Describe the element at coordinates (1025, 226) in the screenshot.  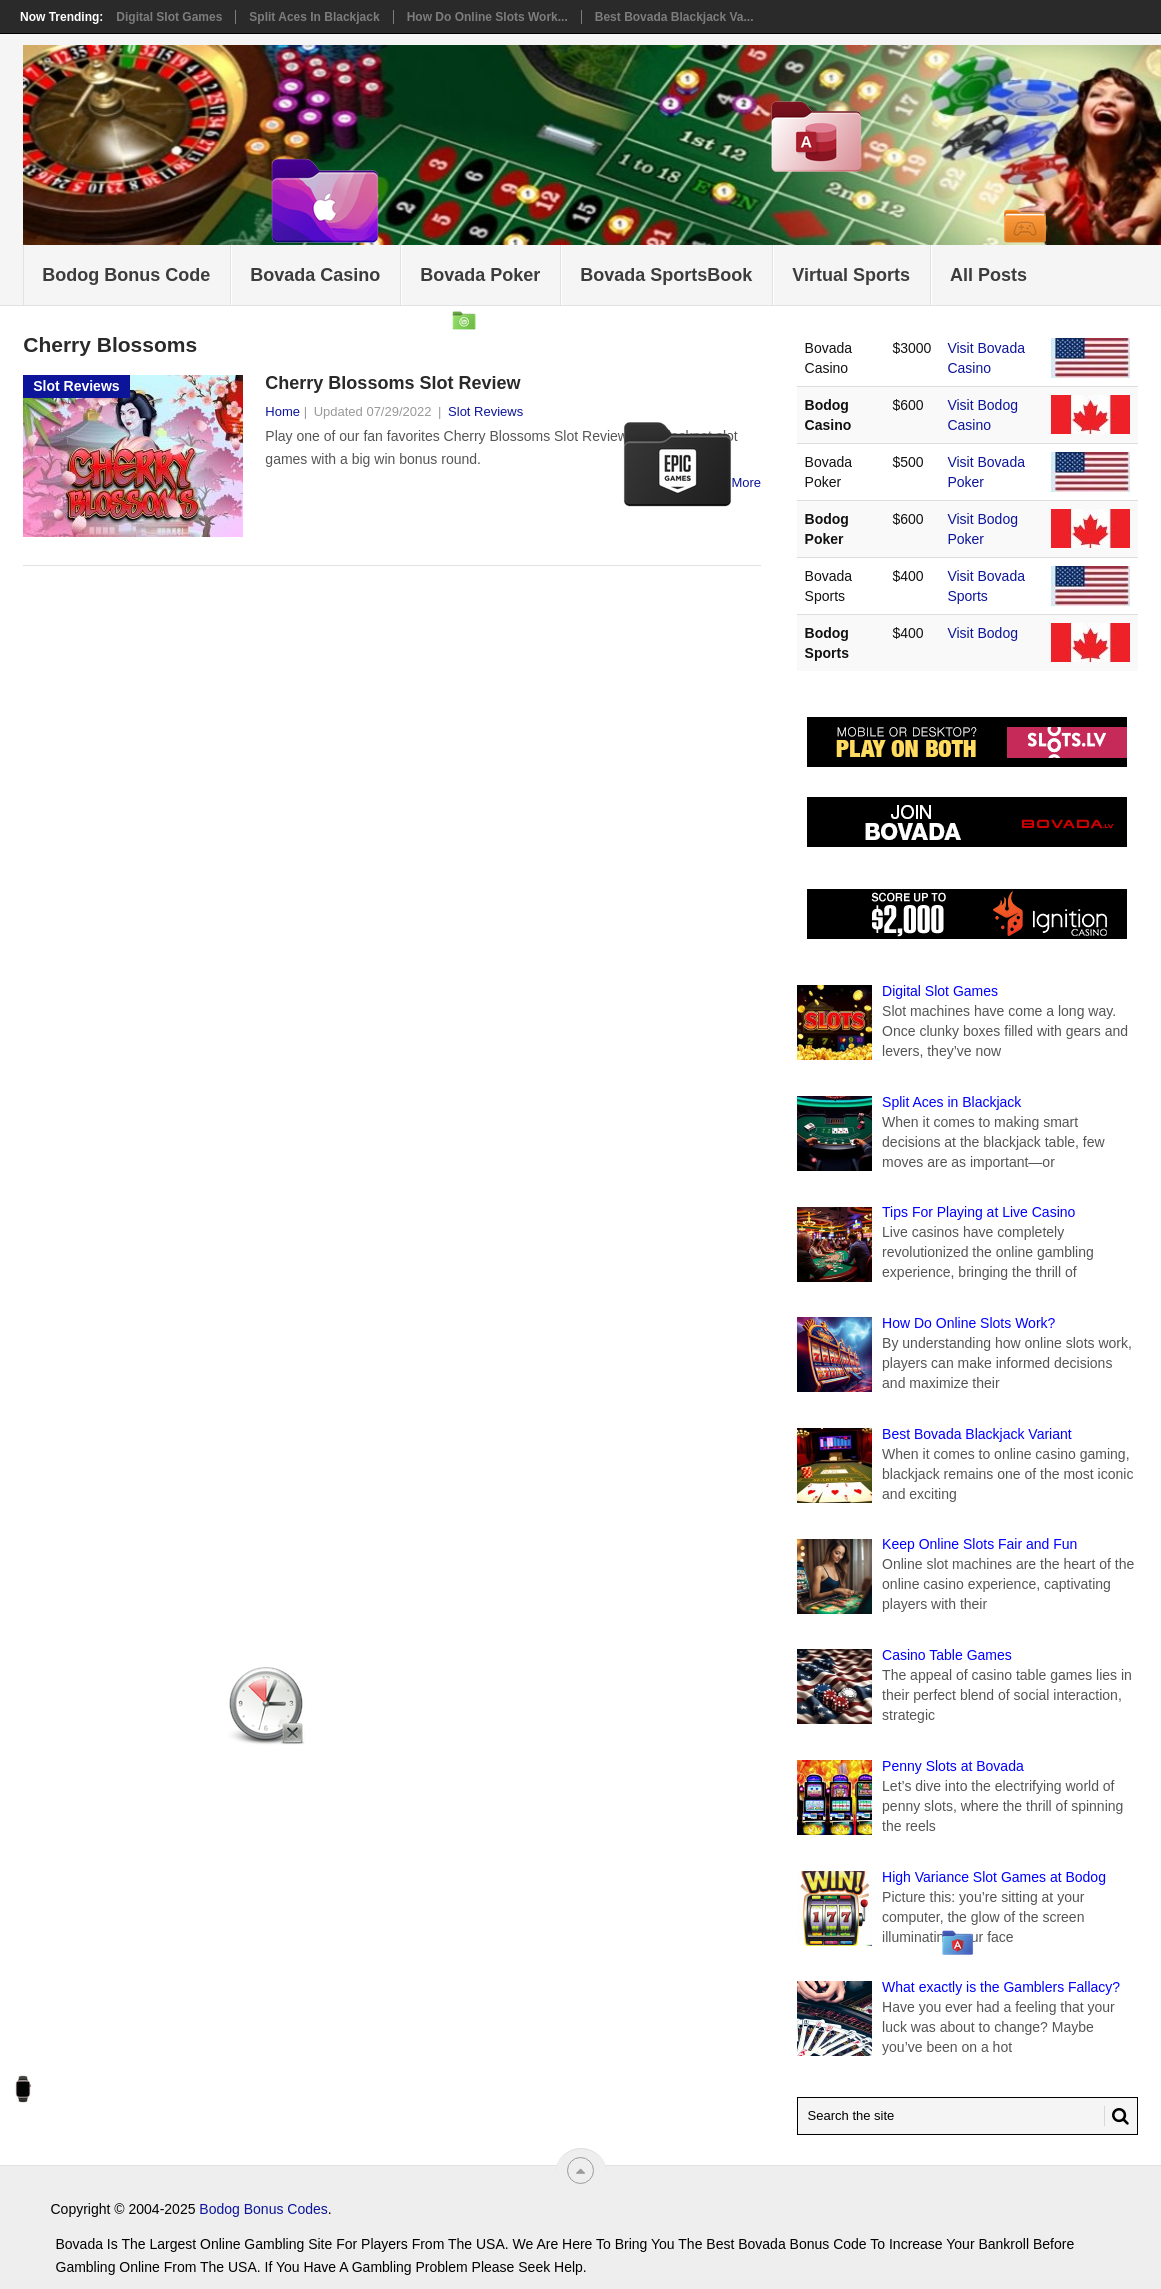
I see `open your games folder` at that location.